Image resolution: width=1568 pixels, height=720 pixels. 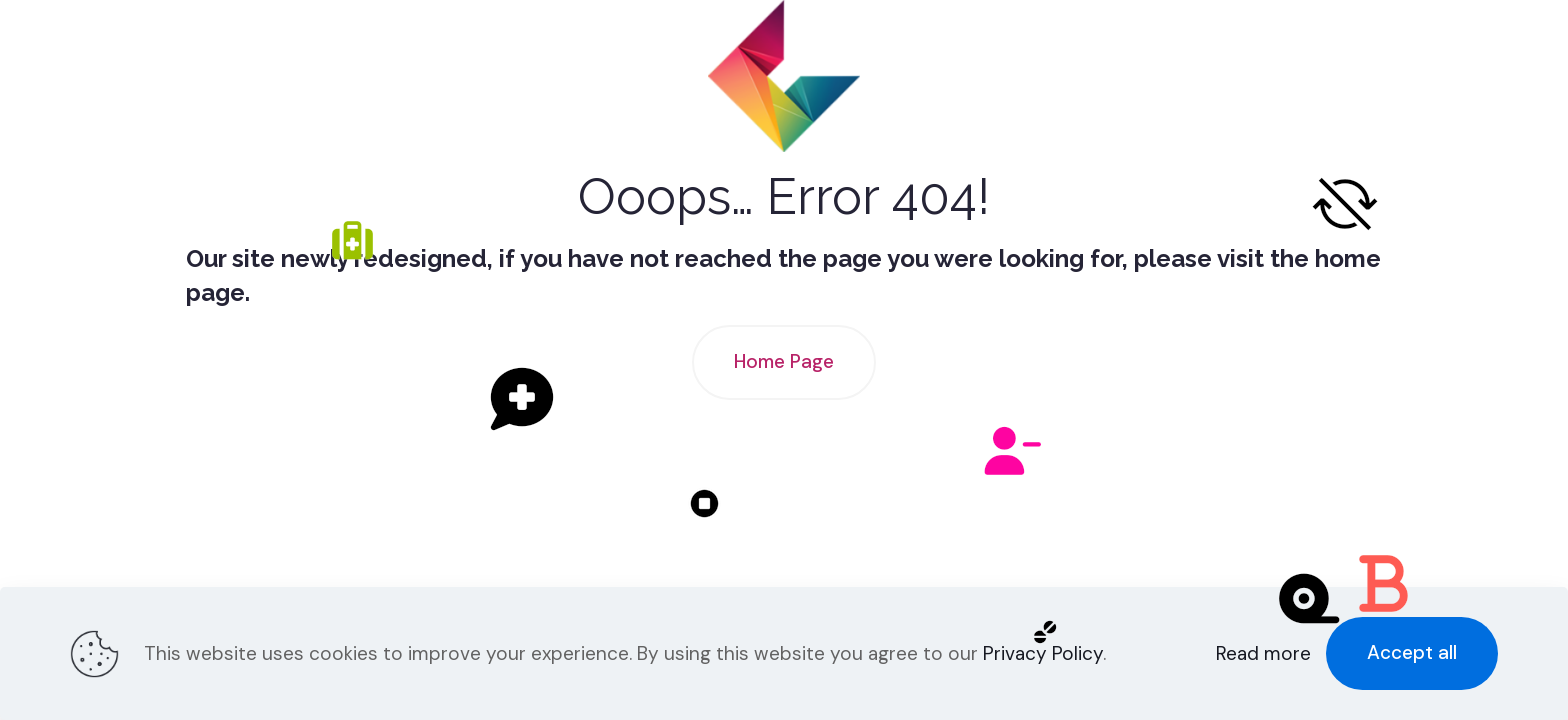 What do you see at coordinates (704, 503) in the screenshot?
I see `stop media playback` at bounding box center [704, 503].